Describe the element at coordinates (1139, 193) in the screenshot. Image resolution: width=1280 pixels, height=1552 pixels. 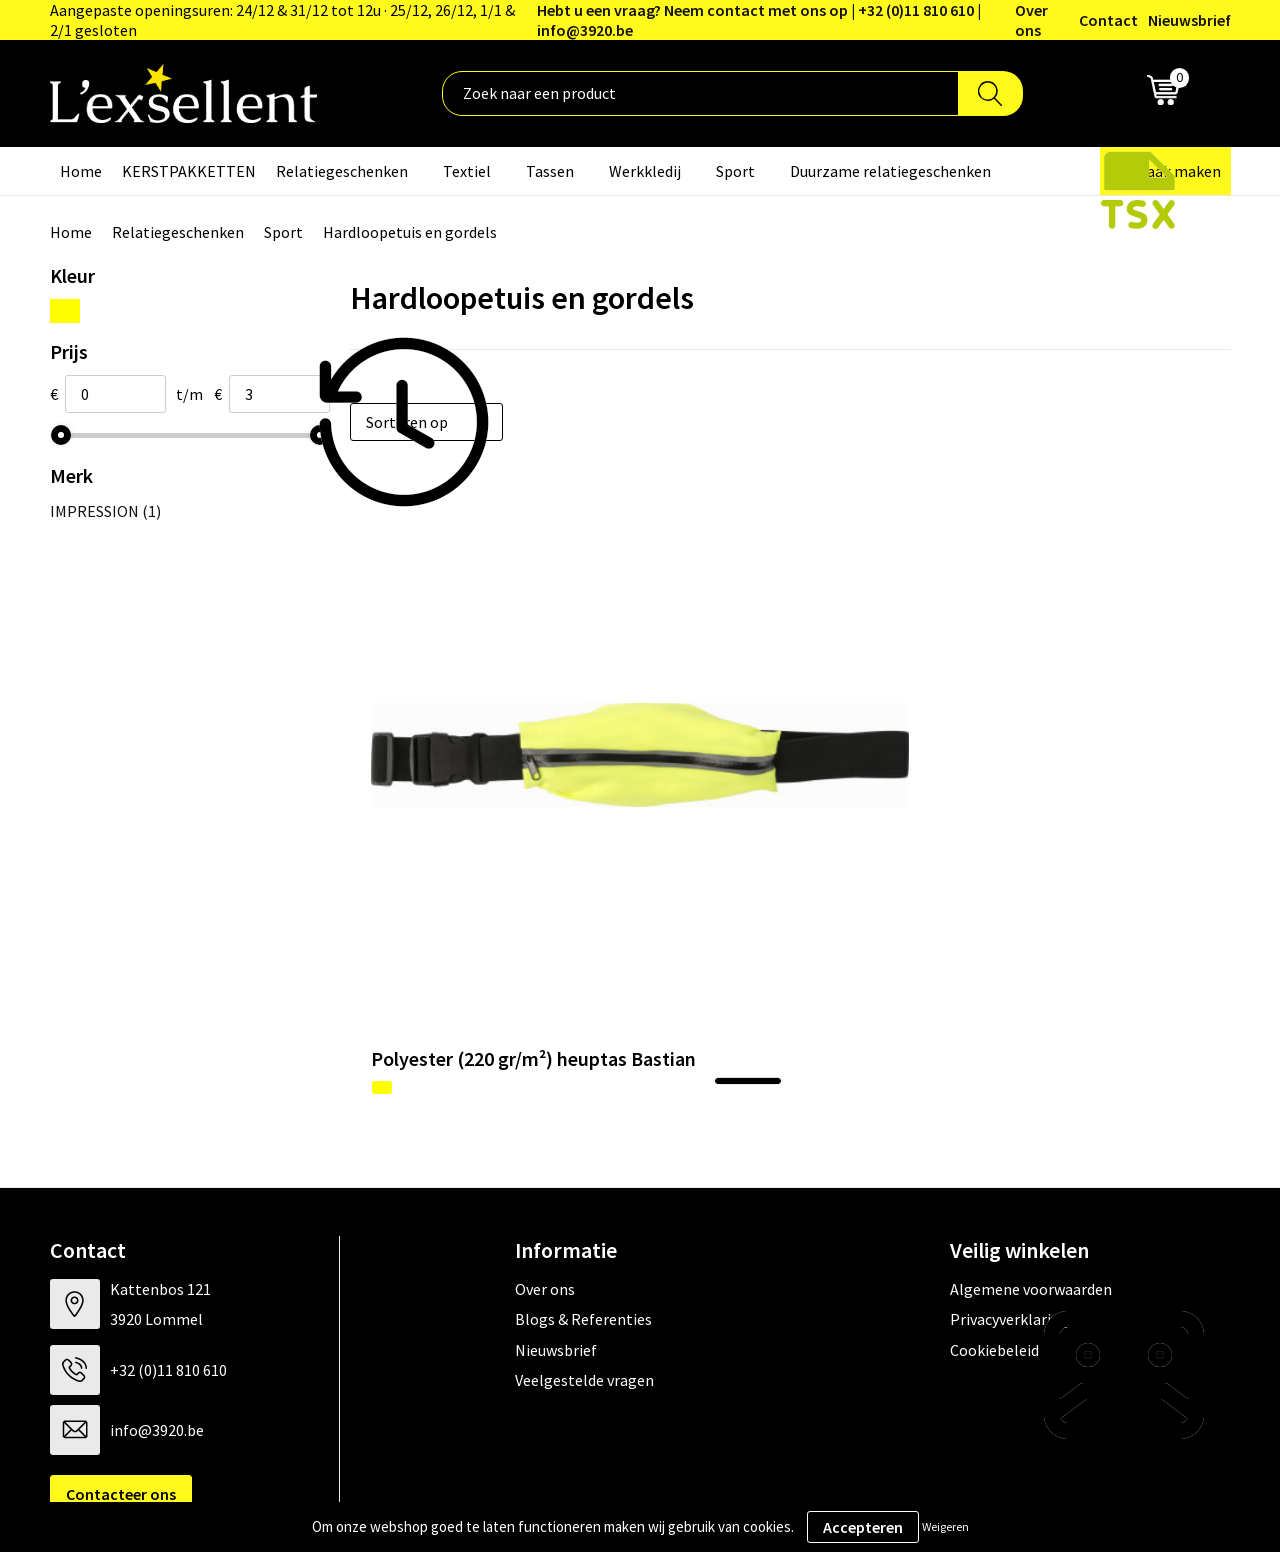
I see `open a TypeScript JSX file` at that location.